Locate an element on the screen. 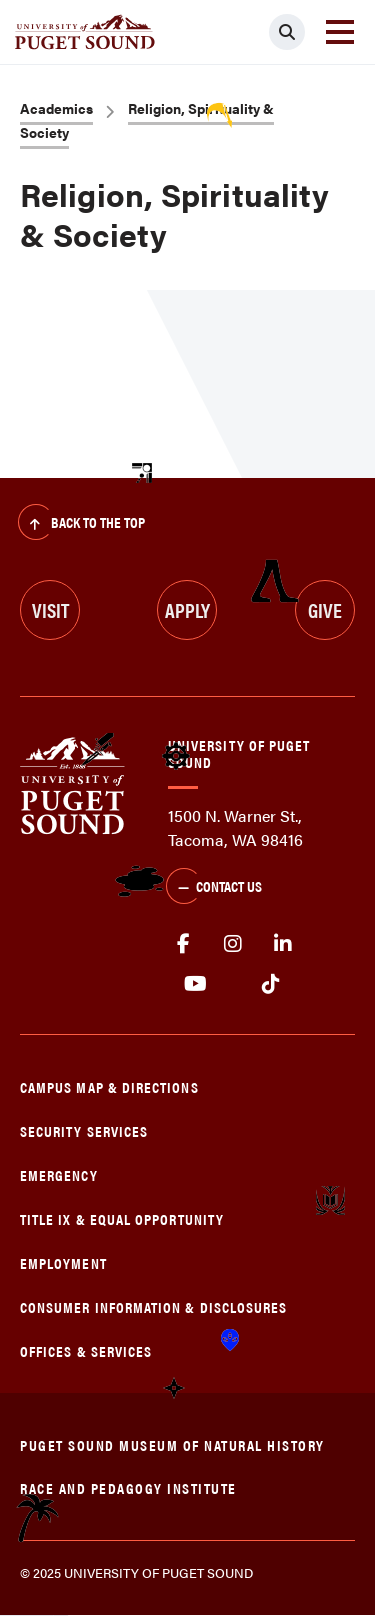  access billiards or pool game is located at coordinates (142, 473).